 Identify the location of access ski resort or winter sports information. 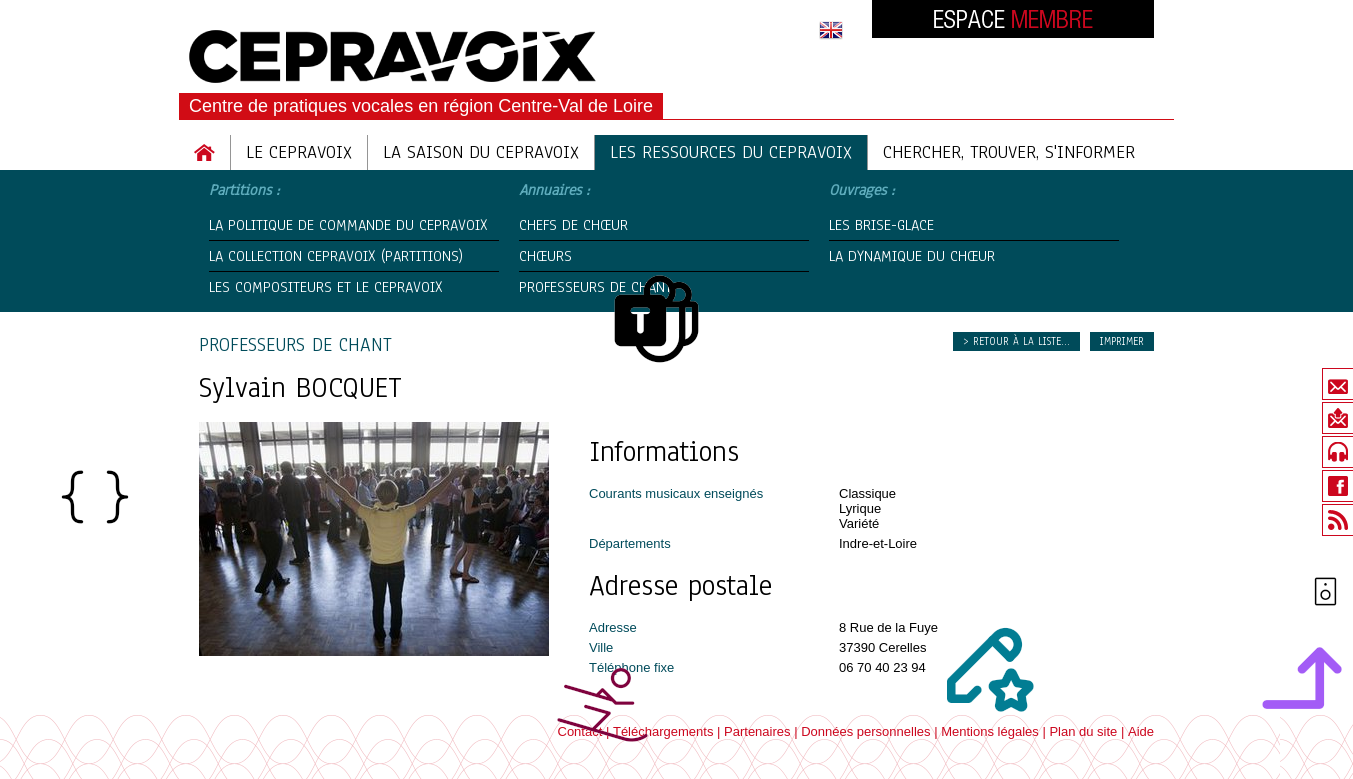
(602, 706).